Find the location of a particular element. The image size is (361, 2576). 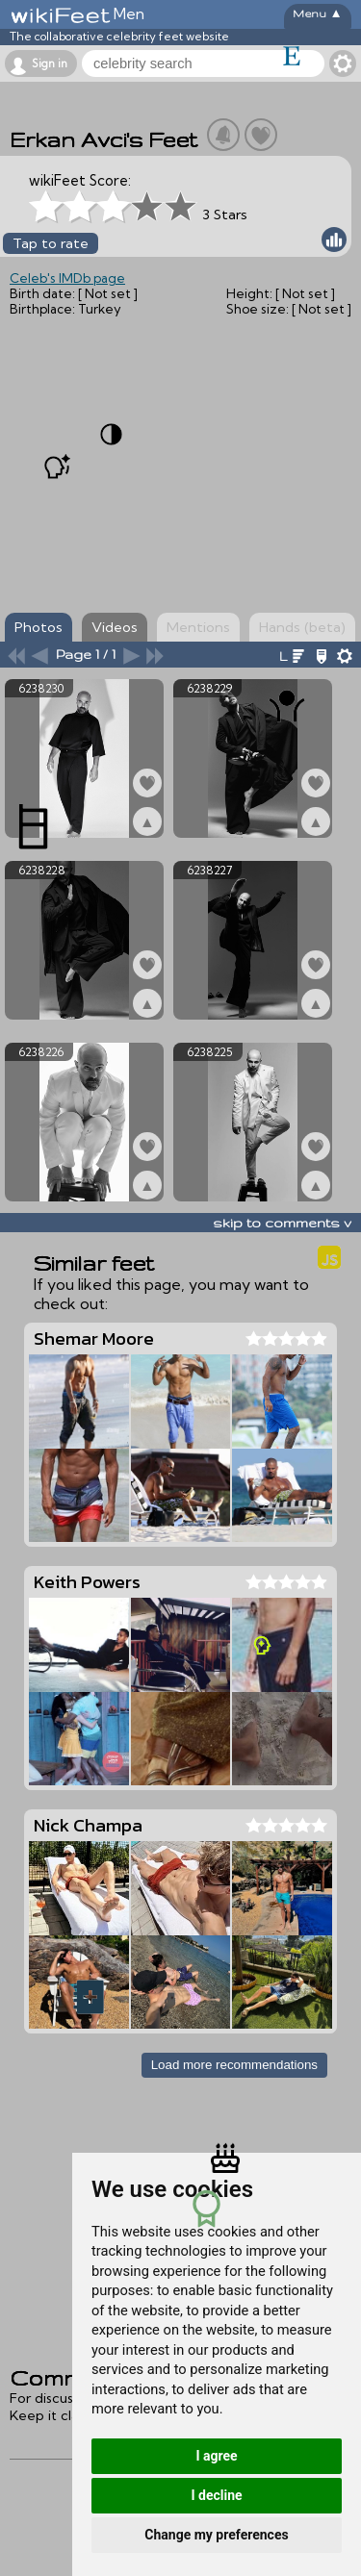

access mental health resources is located at coordinates (262, 1645).